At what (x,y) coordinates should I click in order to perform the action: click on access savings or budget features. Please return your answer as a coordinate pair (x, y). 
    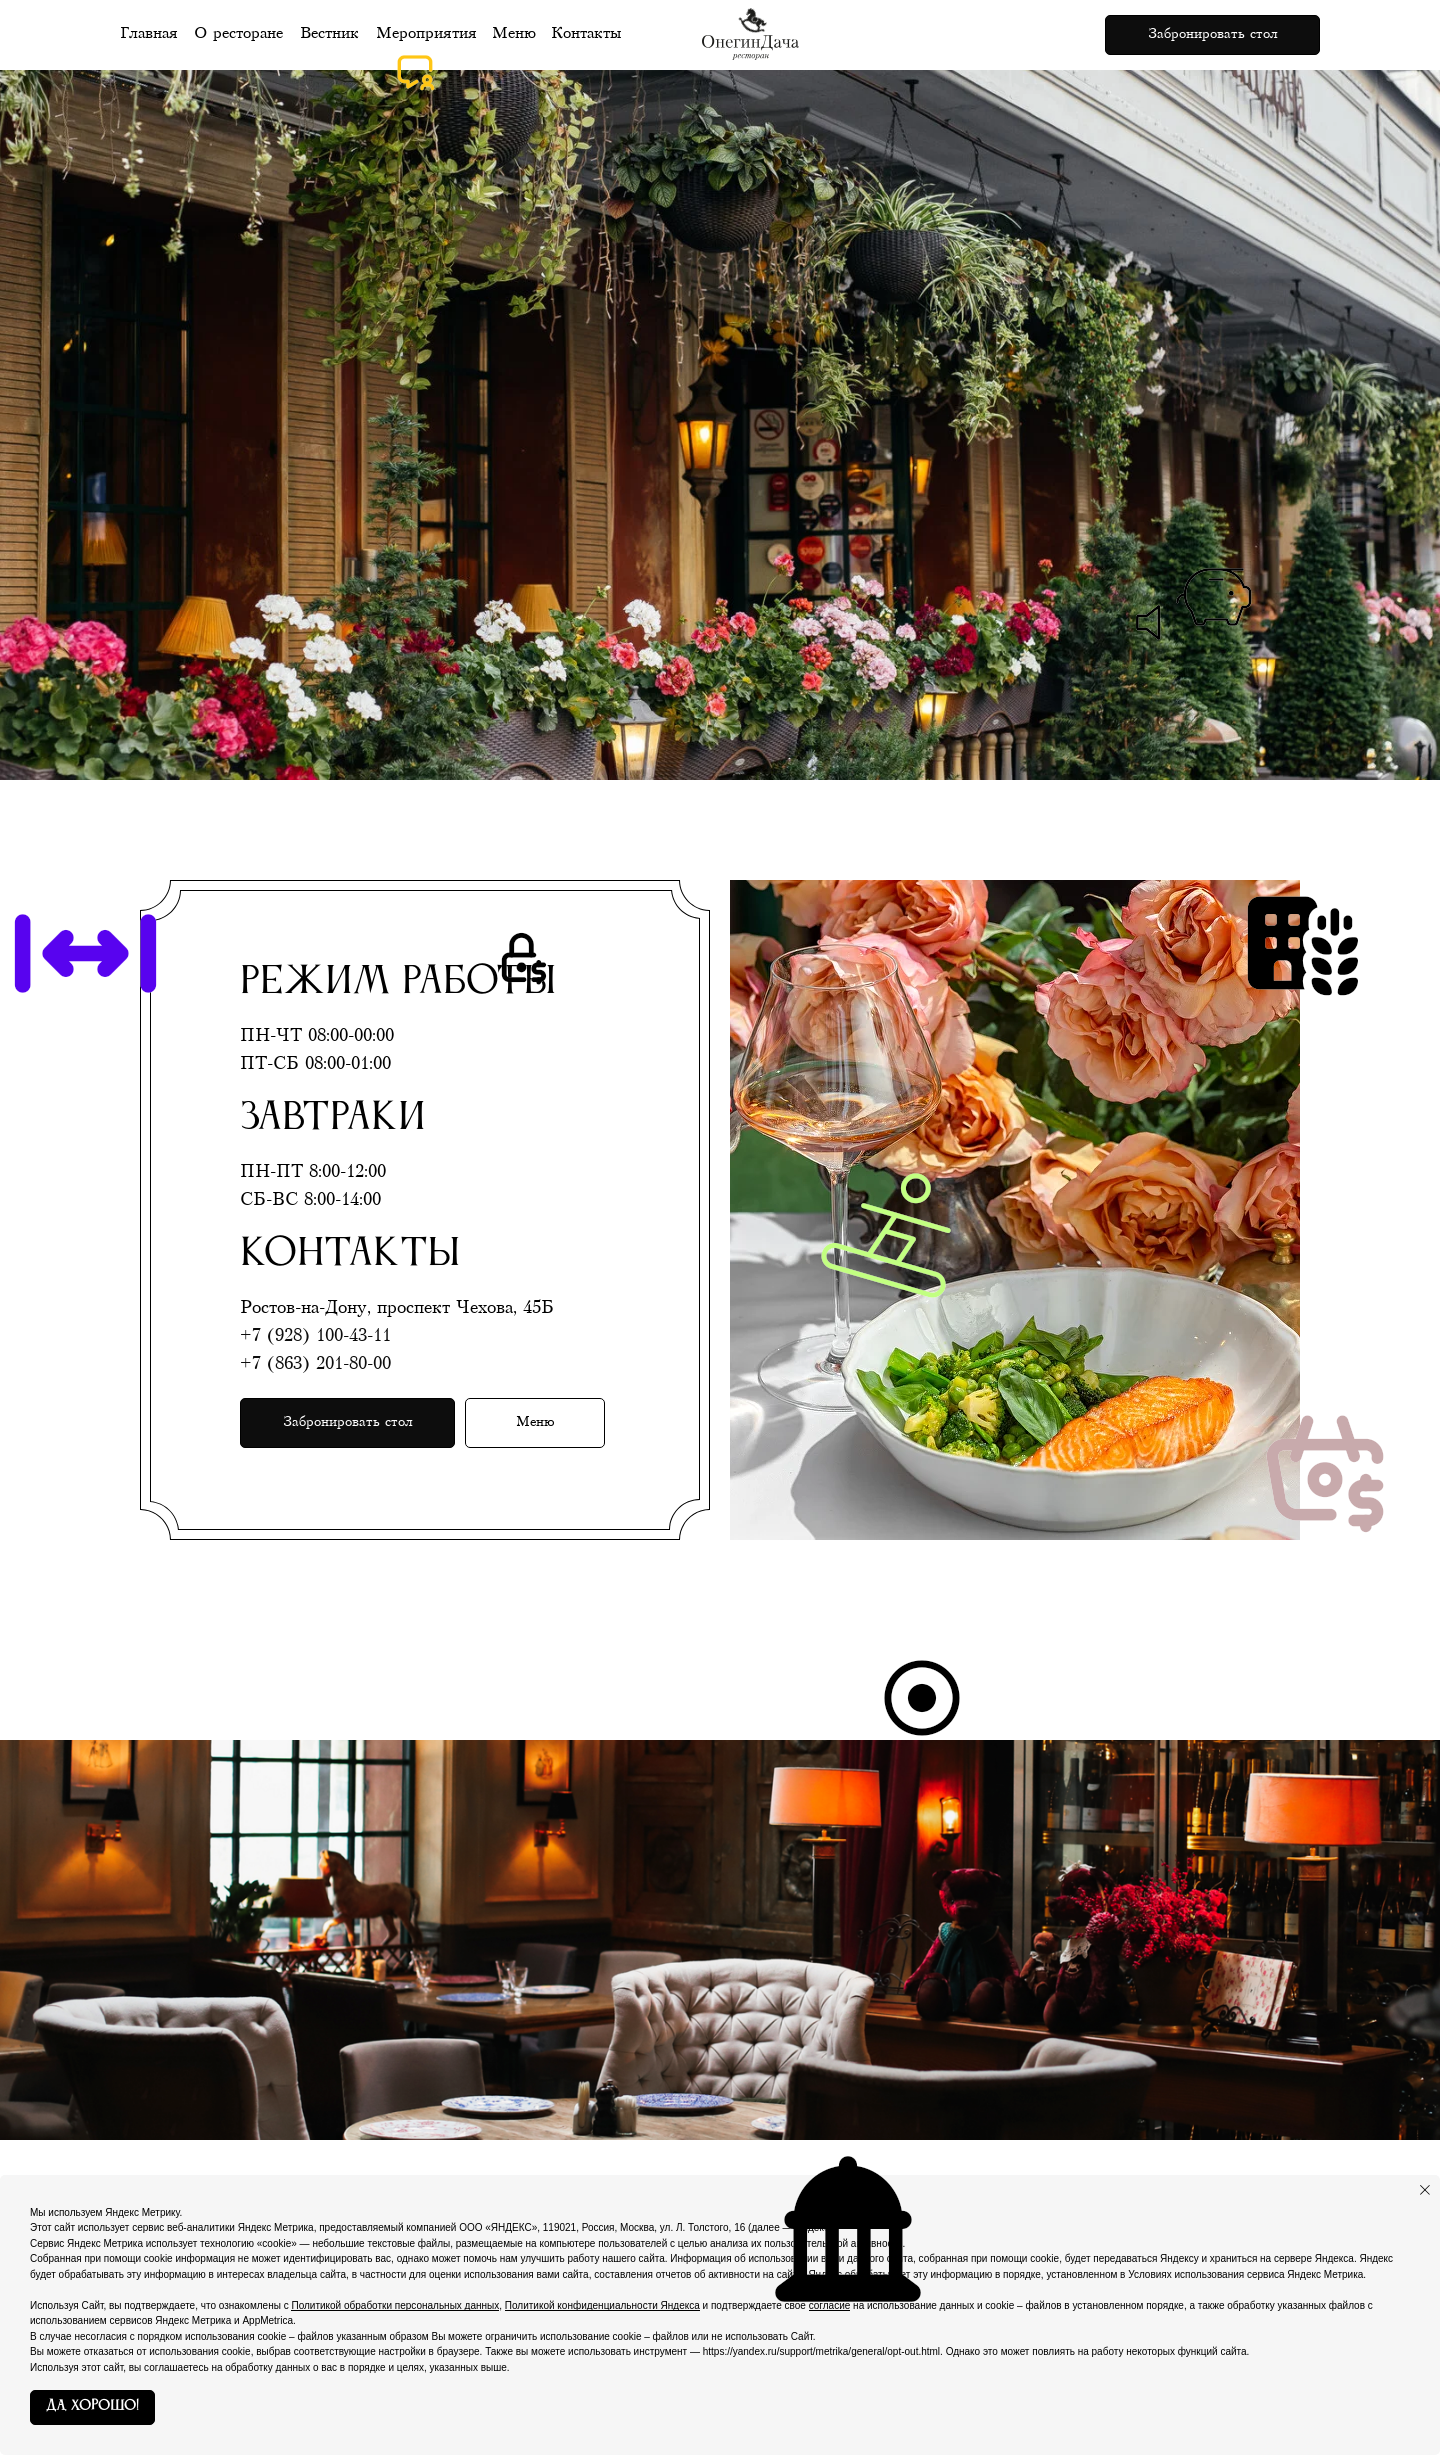
    Looking at the image, I should click on (1215, 597).